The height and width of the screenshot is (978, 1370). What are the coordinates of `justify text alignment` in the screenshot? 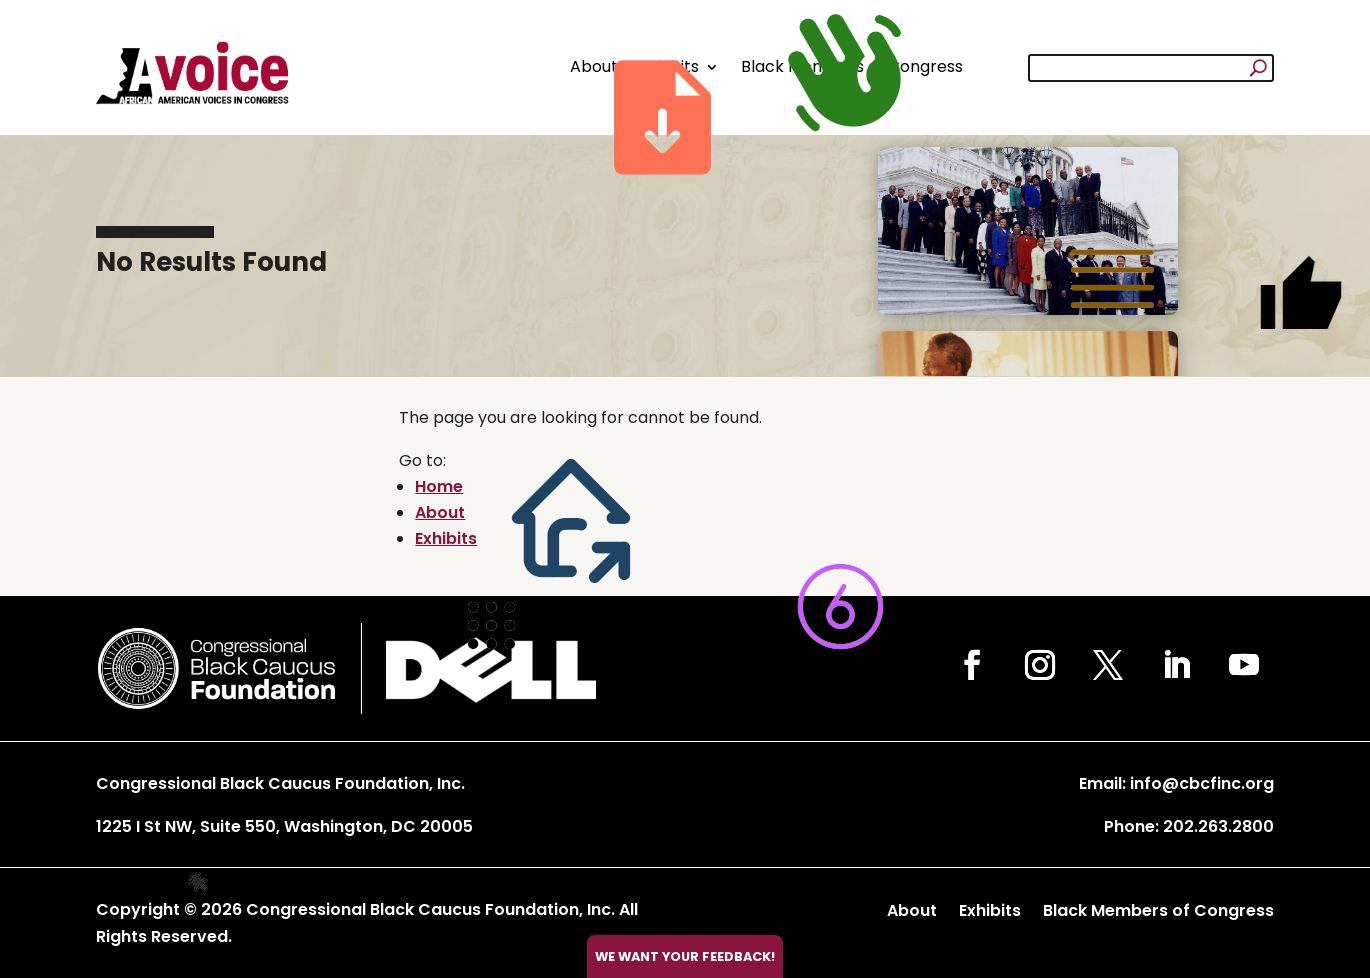 It's located at (1112, 280).